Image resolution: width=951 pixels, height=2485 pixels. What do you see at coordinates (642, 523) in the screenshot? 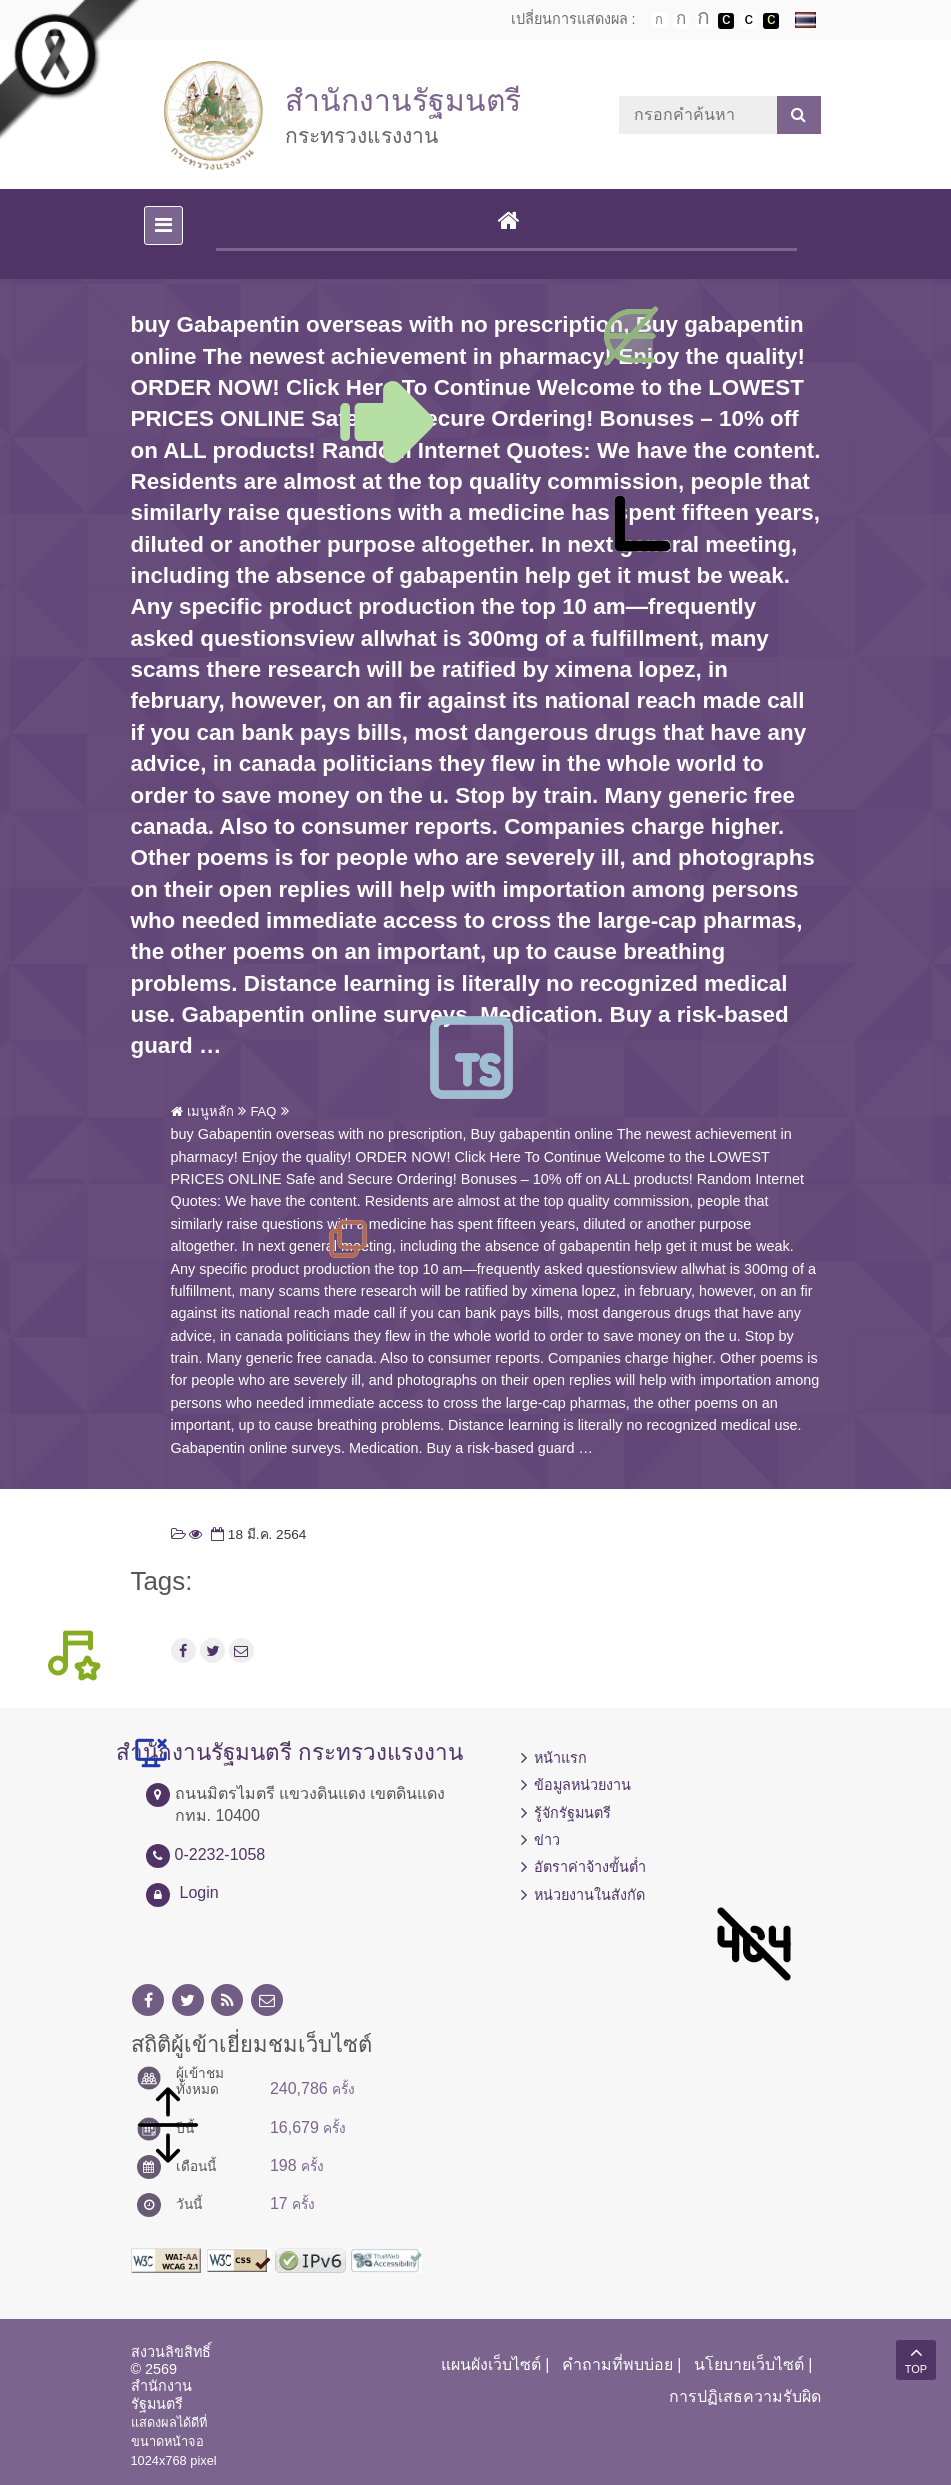
I see `navigate to the bottom-left corner` at bounding box center [642, 523].